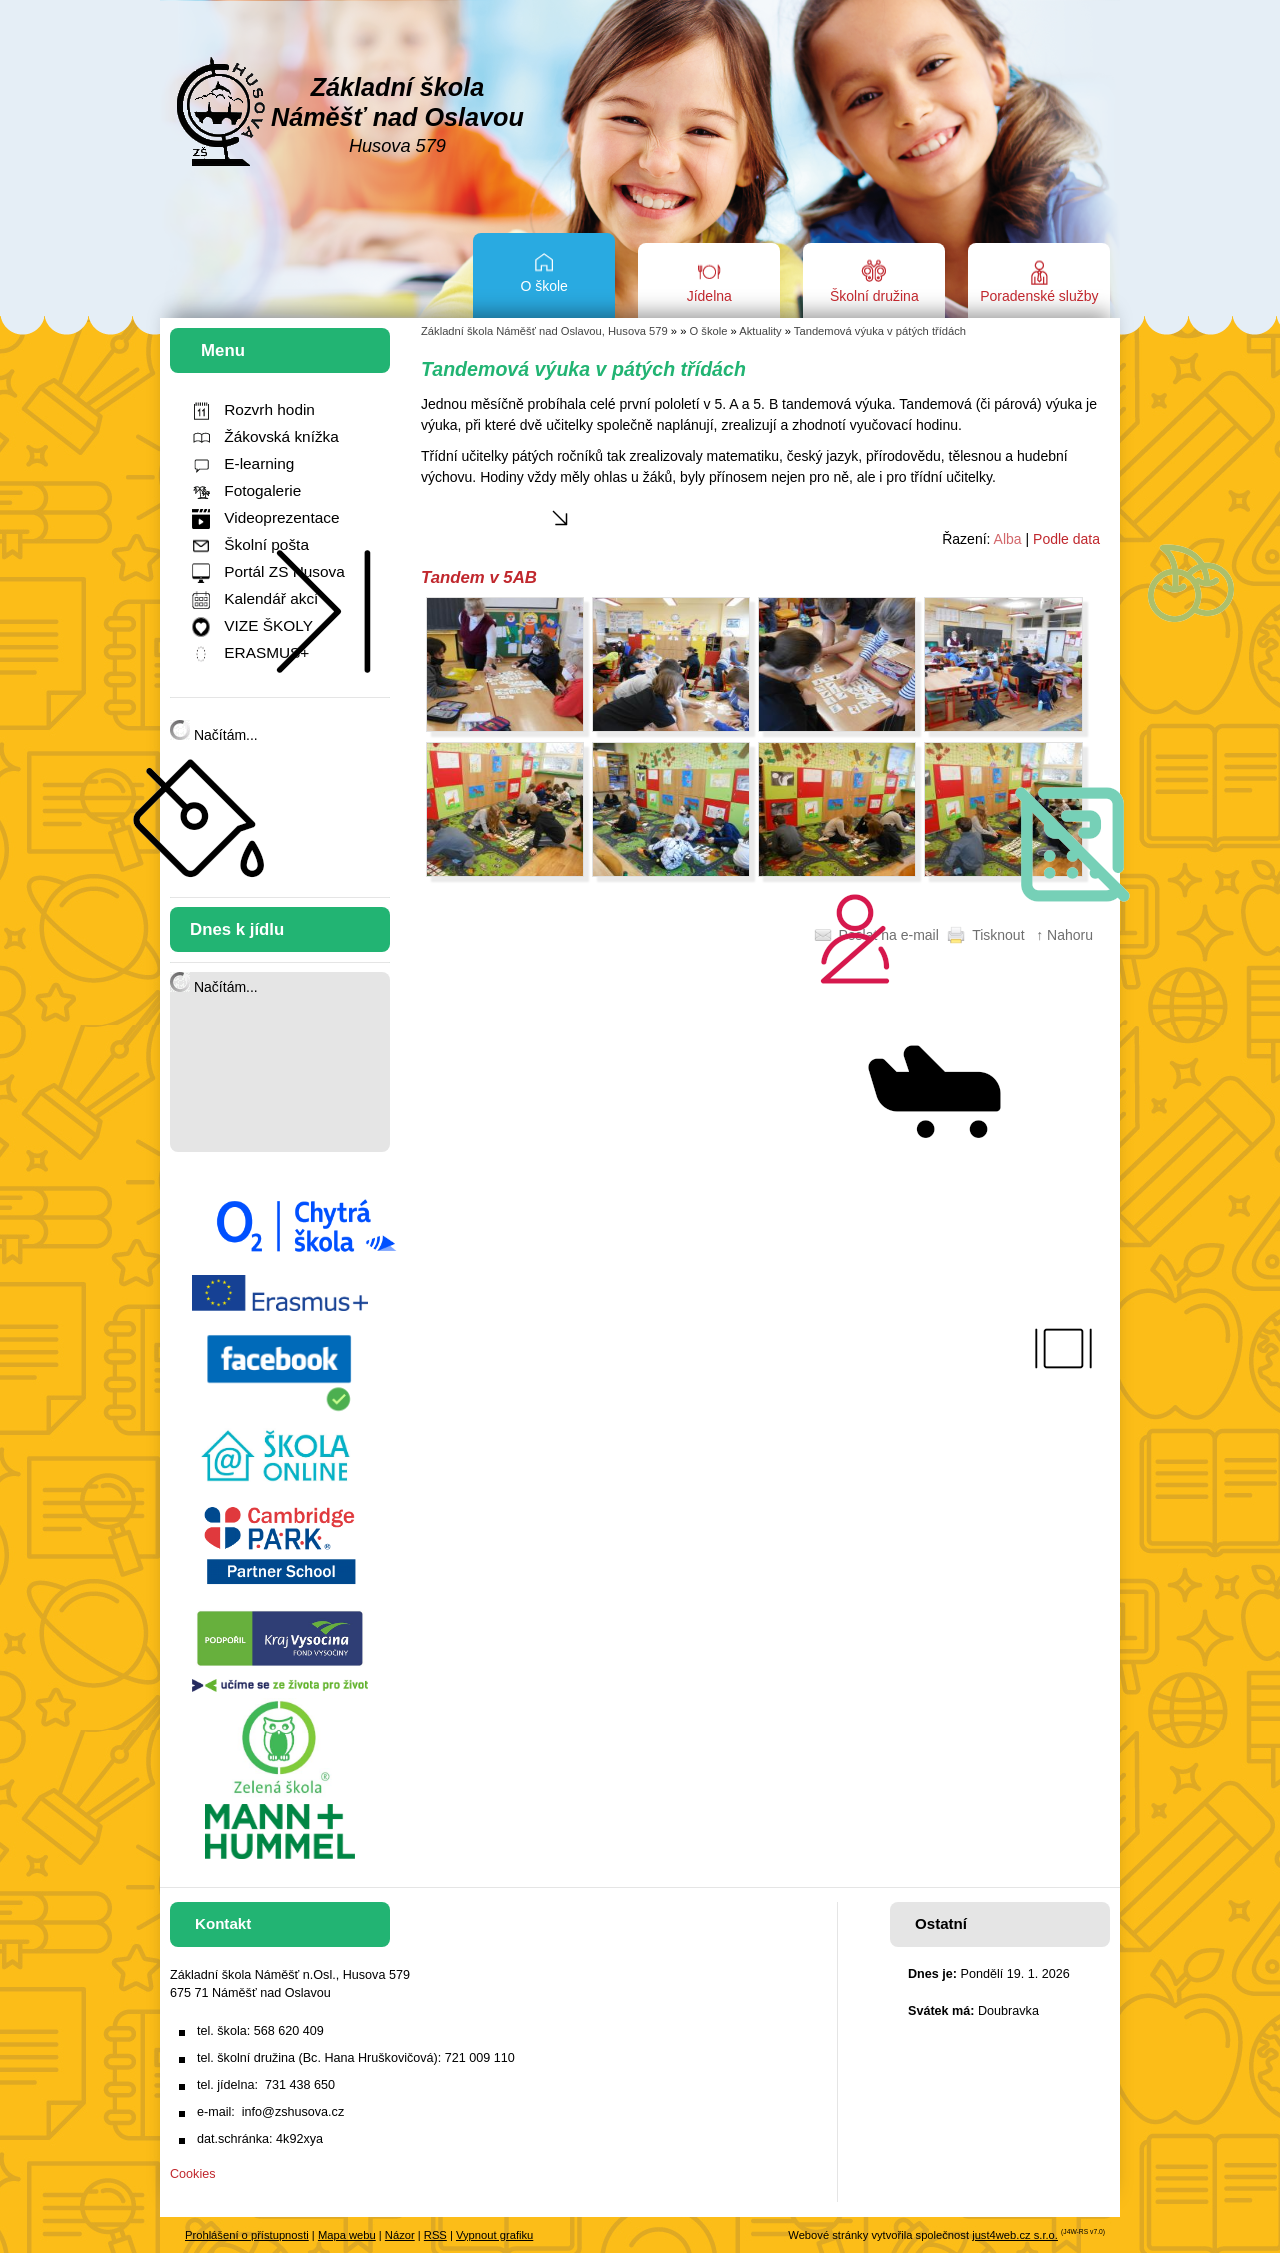 This screenshot has width=1280, height=2253. What do you see at coordinates (196, 822) in the screenshot?
I see `fill an area with color` at bounding box center [196, 822].